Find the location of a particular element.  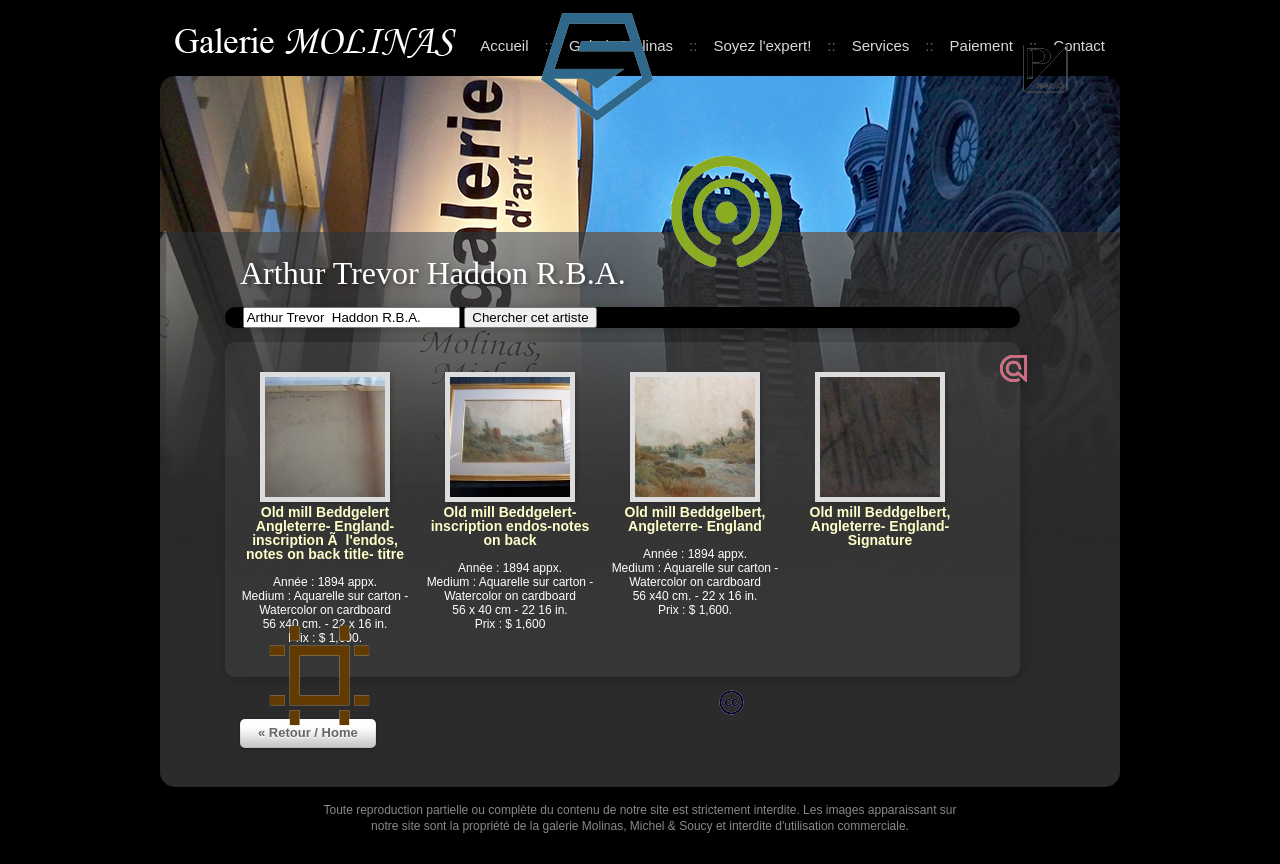

tqdm python progress bar library logo is located at coordinates (726, 211).